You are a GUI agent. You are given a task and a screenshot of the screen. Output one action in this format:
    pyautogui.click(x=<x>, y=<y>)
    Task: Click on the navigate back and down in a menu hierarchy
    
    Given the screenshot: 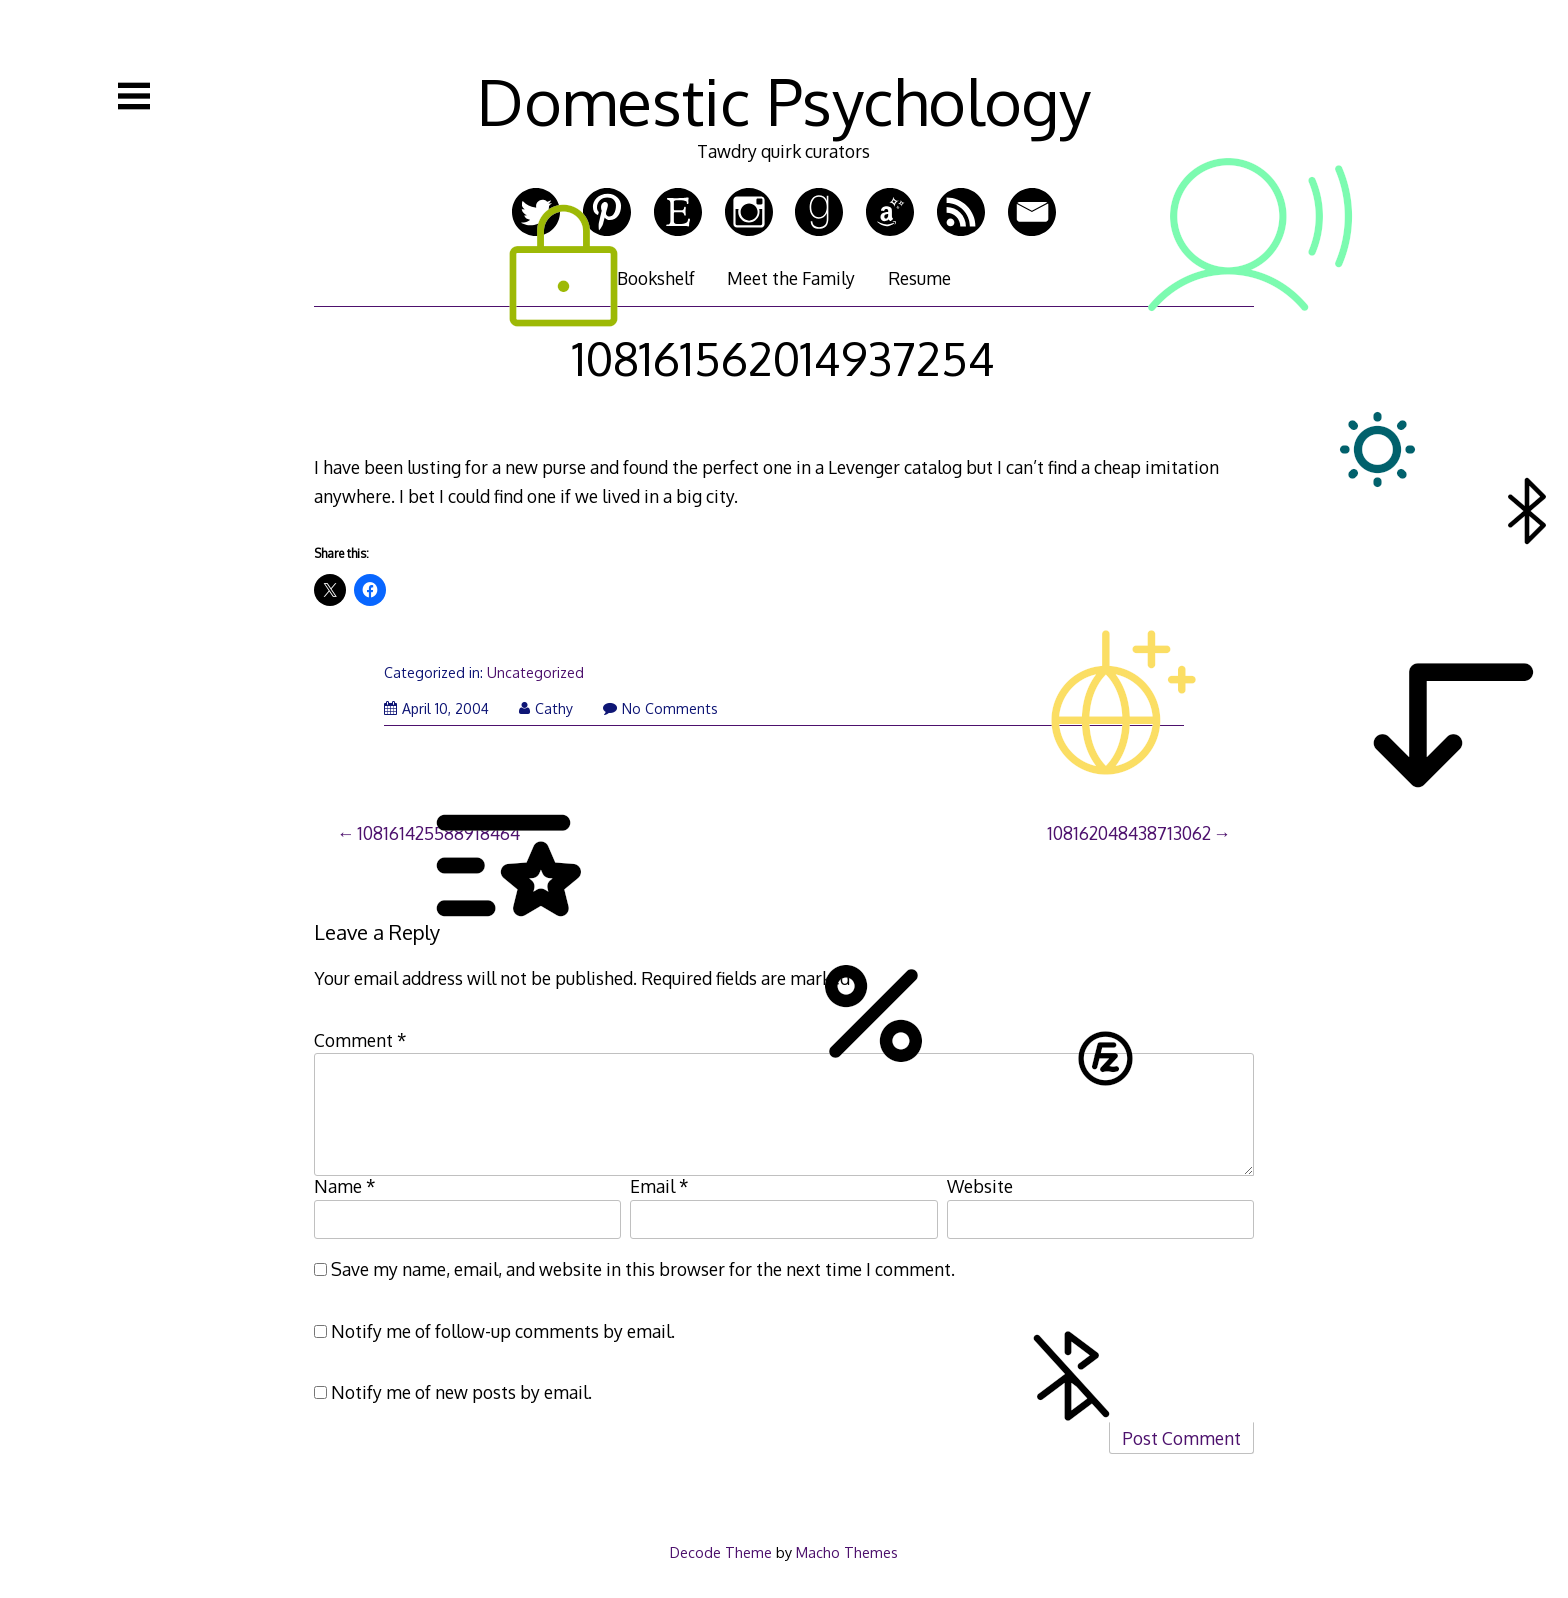 What is the action you would take?
    pyautogui.click(x=1447, y=713)
    